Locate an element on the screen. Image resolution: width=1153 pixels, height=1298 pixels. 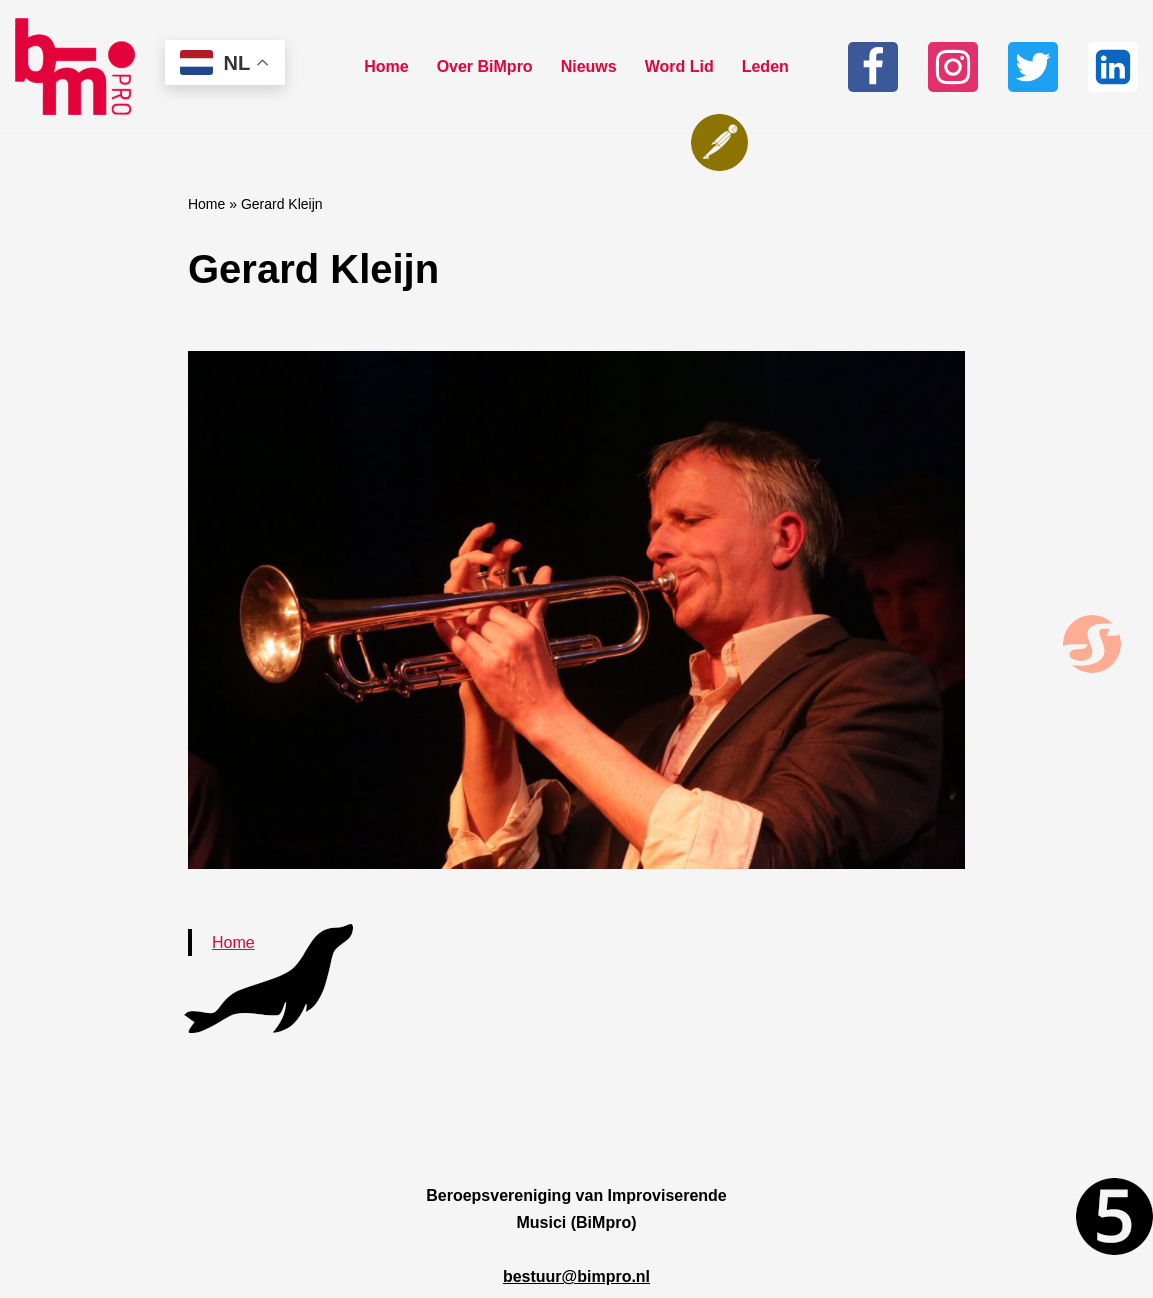
JUnit 5 testing framework logo is located at coordinates (1114, 1216).